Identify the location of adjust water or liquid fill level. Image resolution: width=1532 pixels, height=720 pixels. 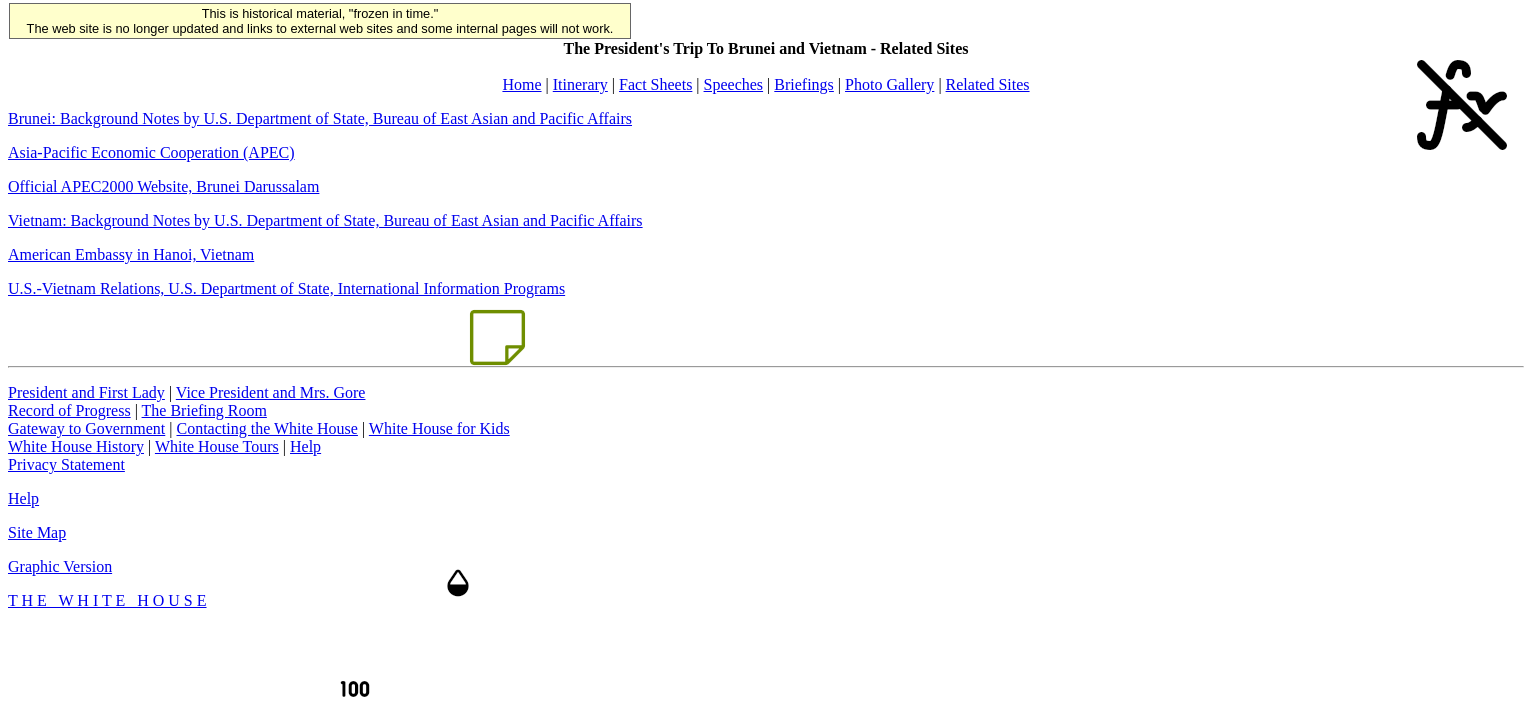
(458, 583).